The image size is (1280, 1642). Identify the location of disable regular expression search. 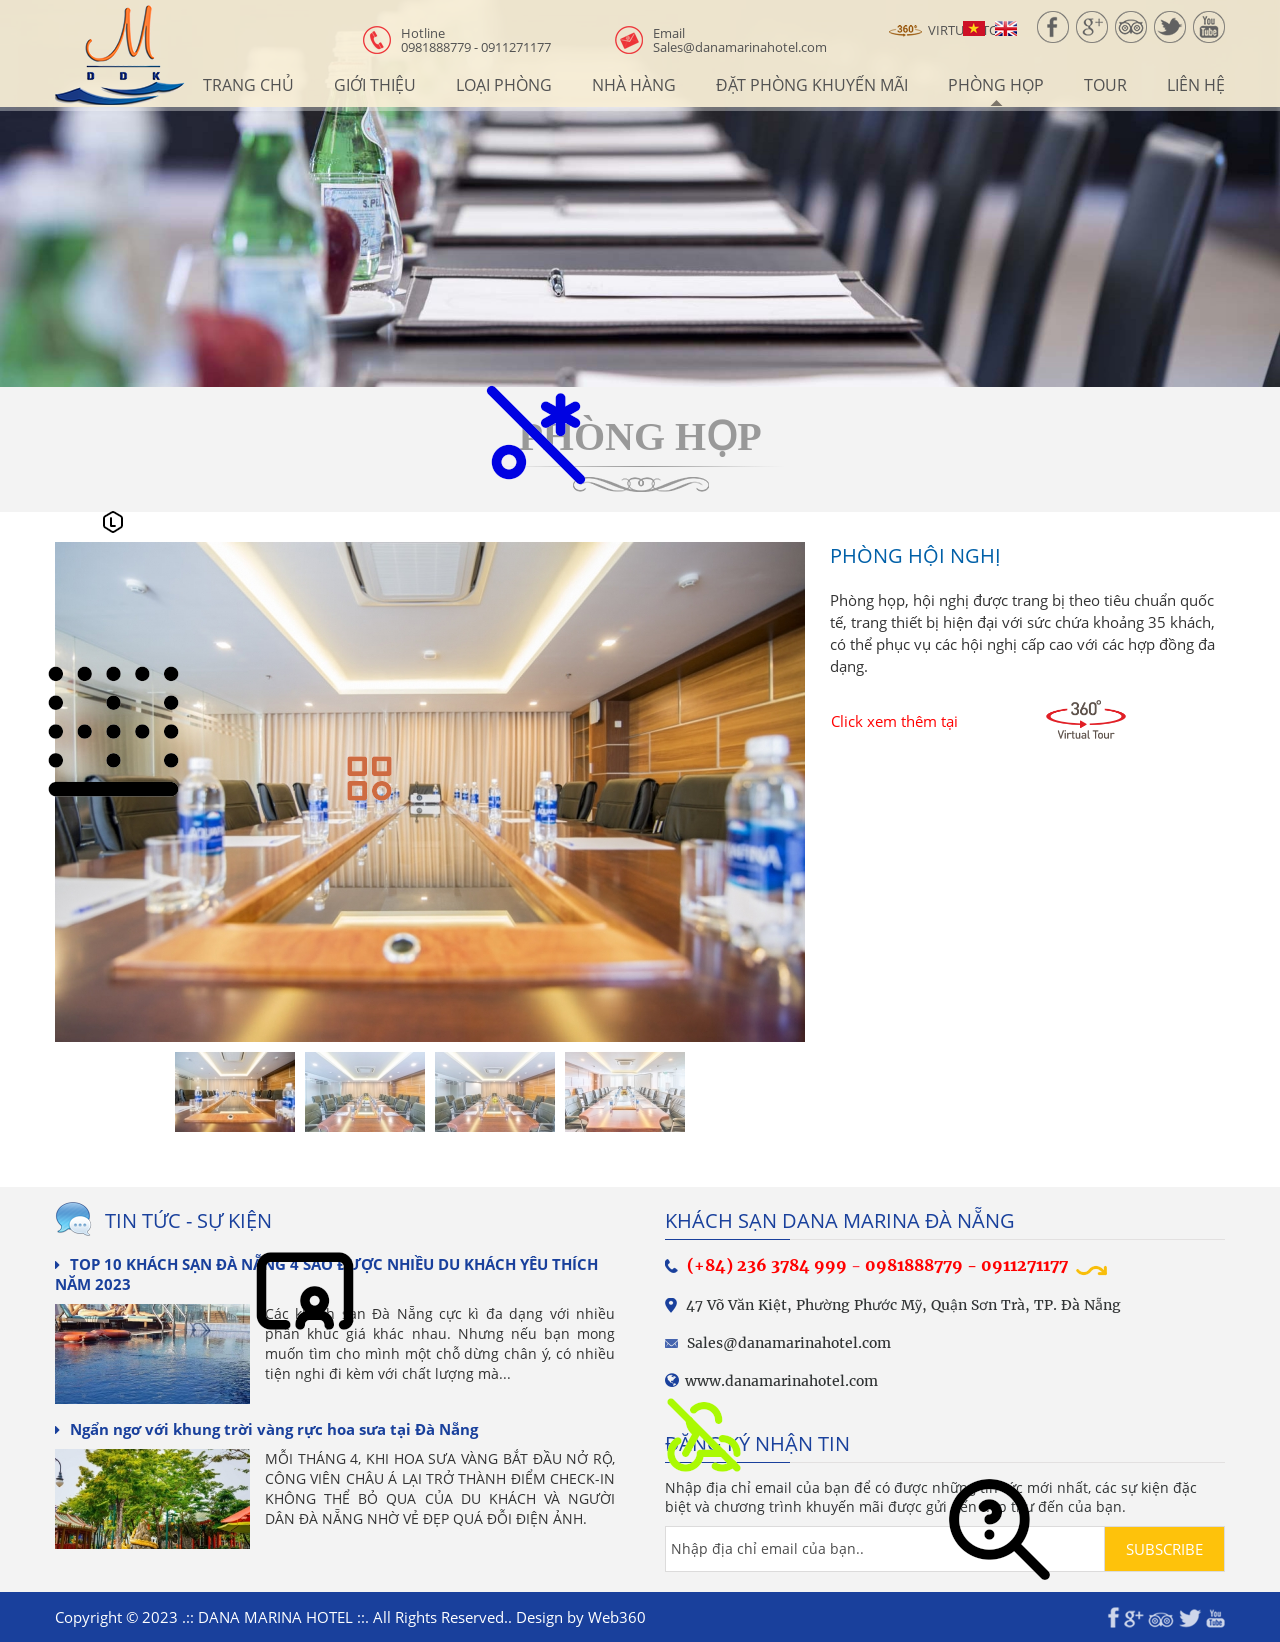
(536, 435).